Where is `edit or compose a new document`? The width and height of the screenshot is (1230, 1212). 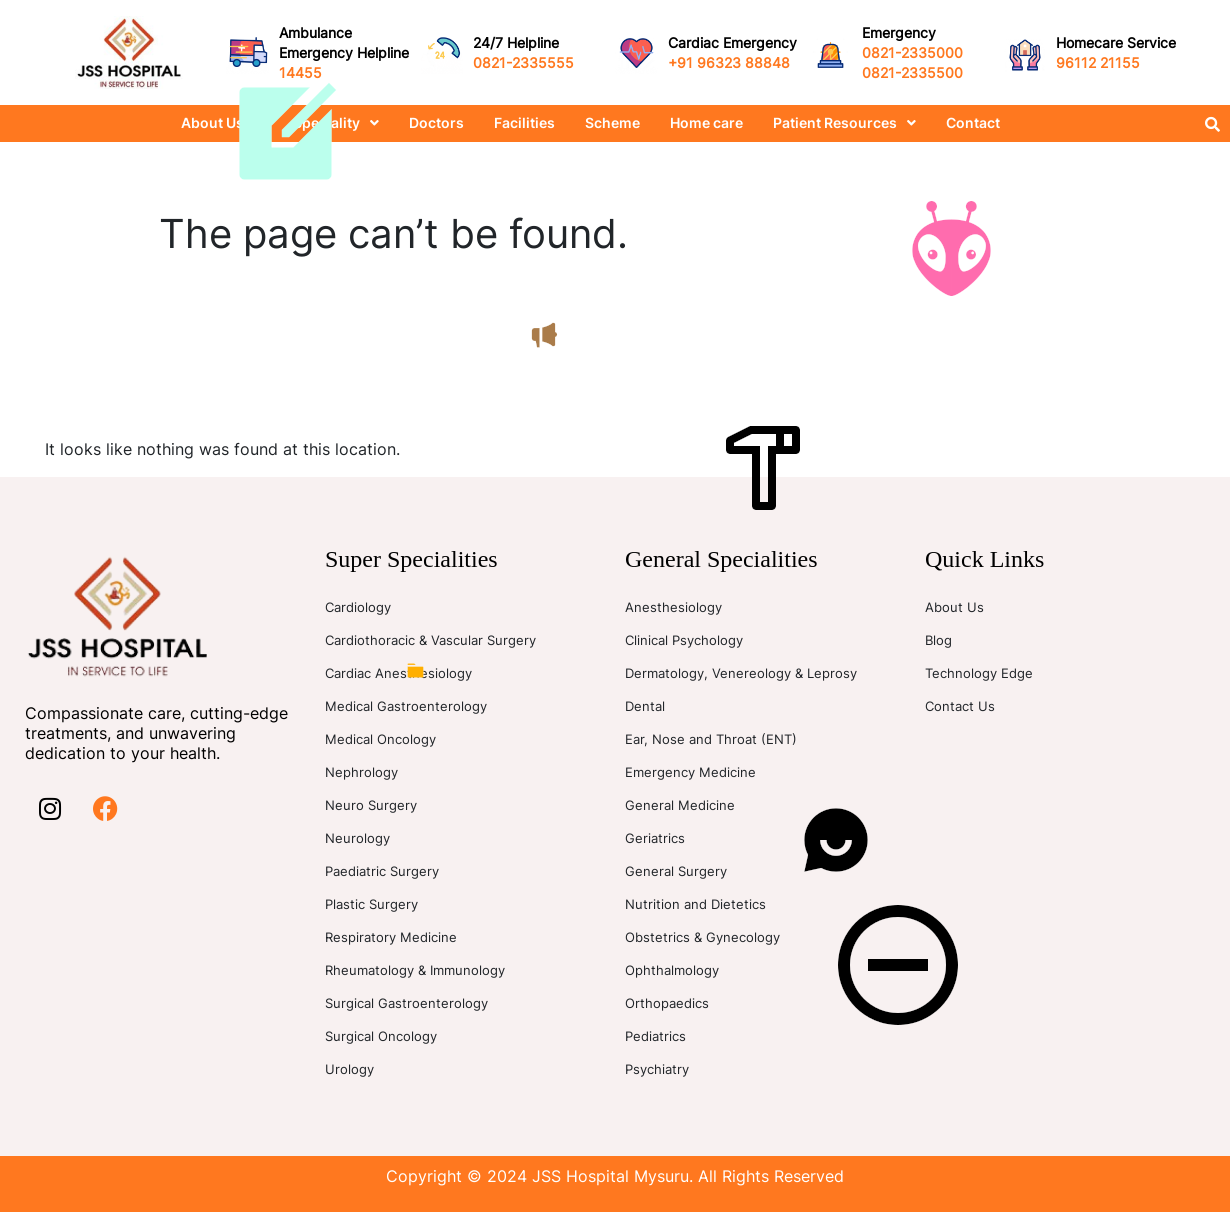 edit or compose a new document is located at coordinates (285, 133).